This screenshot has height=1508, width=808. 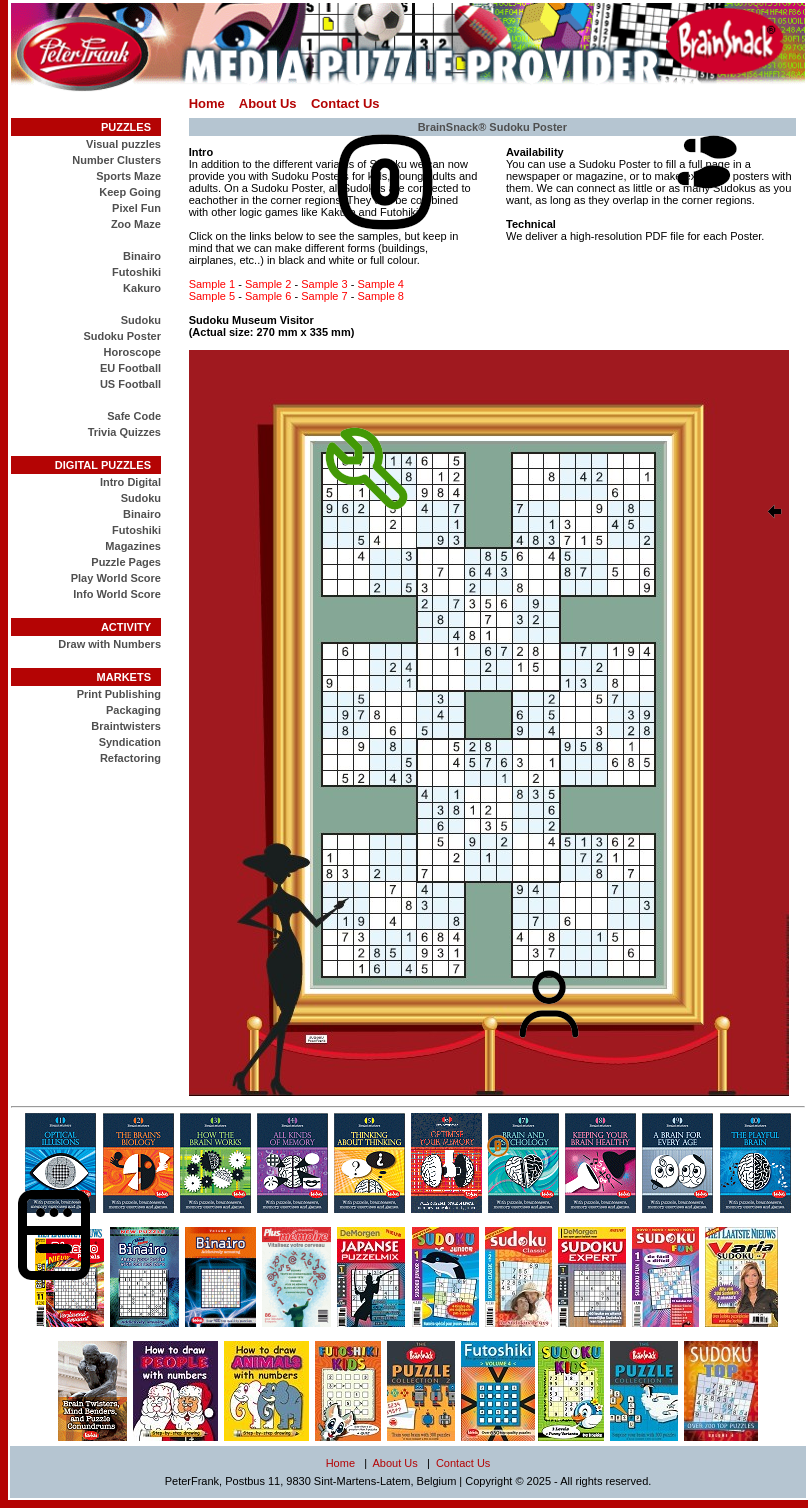 I want to click on view step count or walking activity, so click(x=707, y=162).